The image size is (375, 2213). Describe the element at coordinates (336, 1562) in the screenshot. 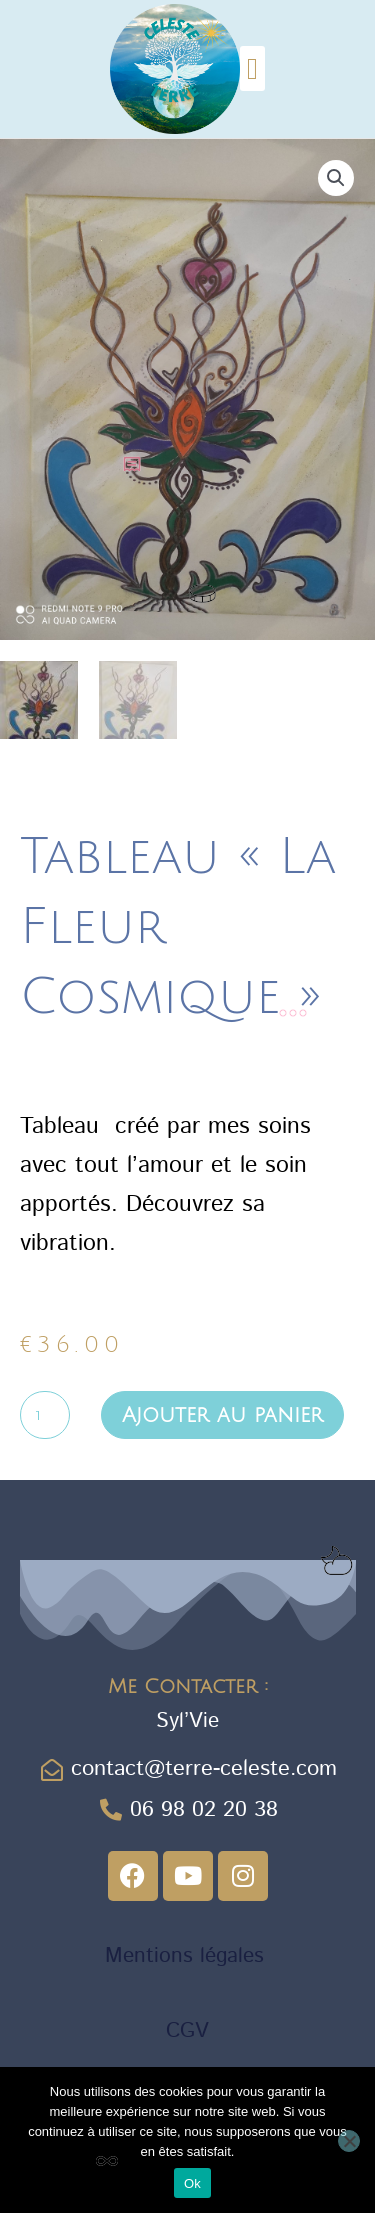

I see `indicates nighttime or evening weather conditions` at that location.